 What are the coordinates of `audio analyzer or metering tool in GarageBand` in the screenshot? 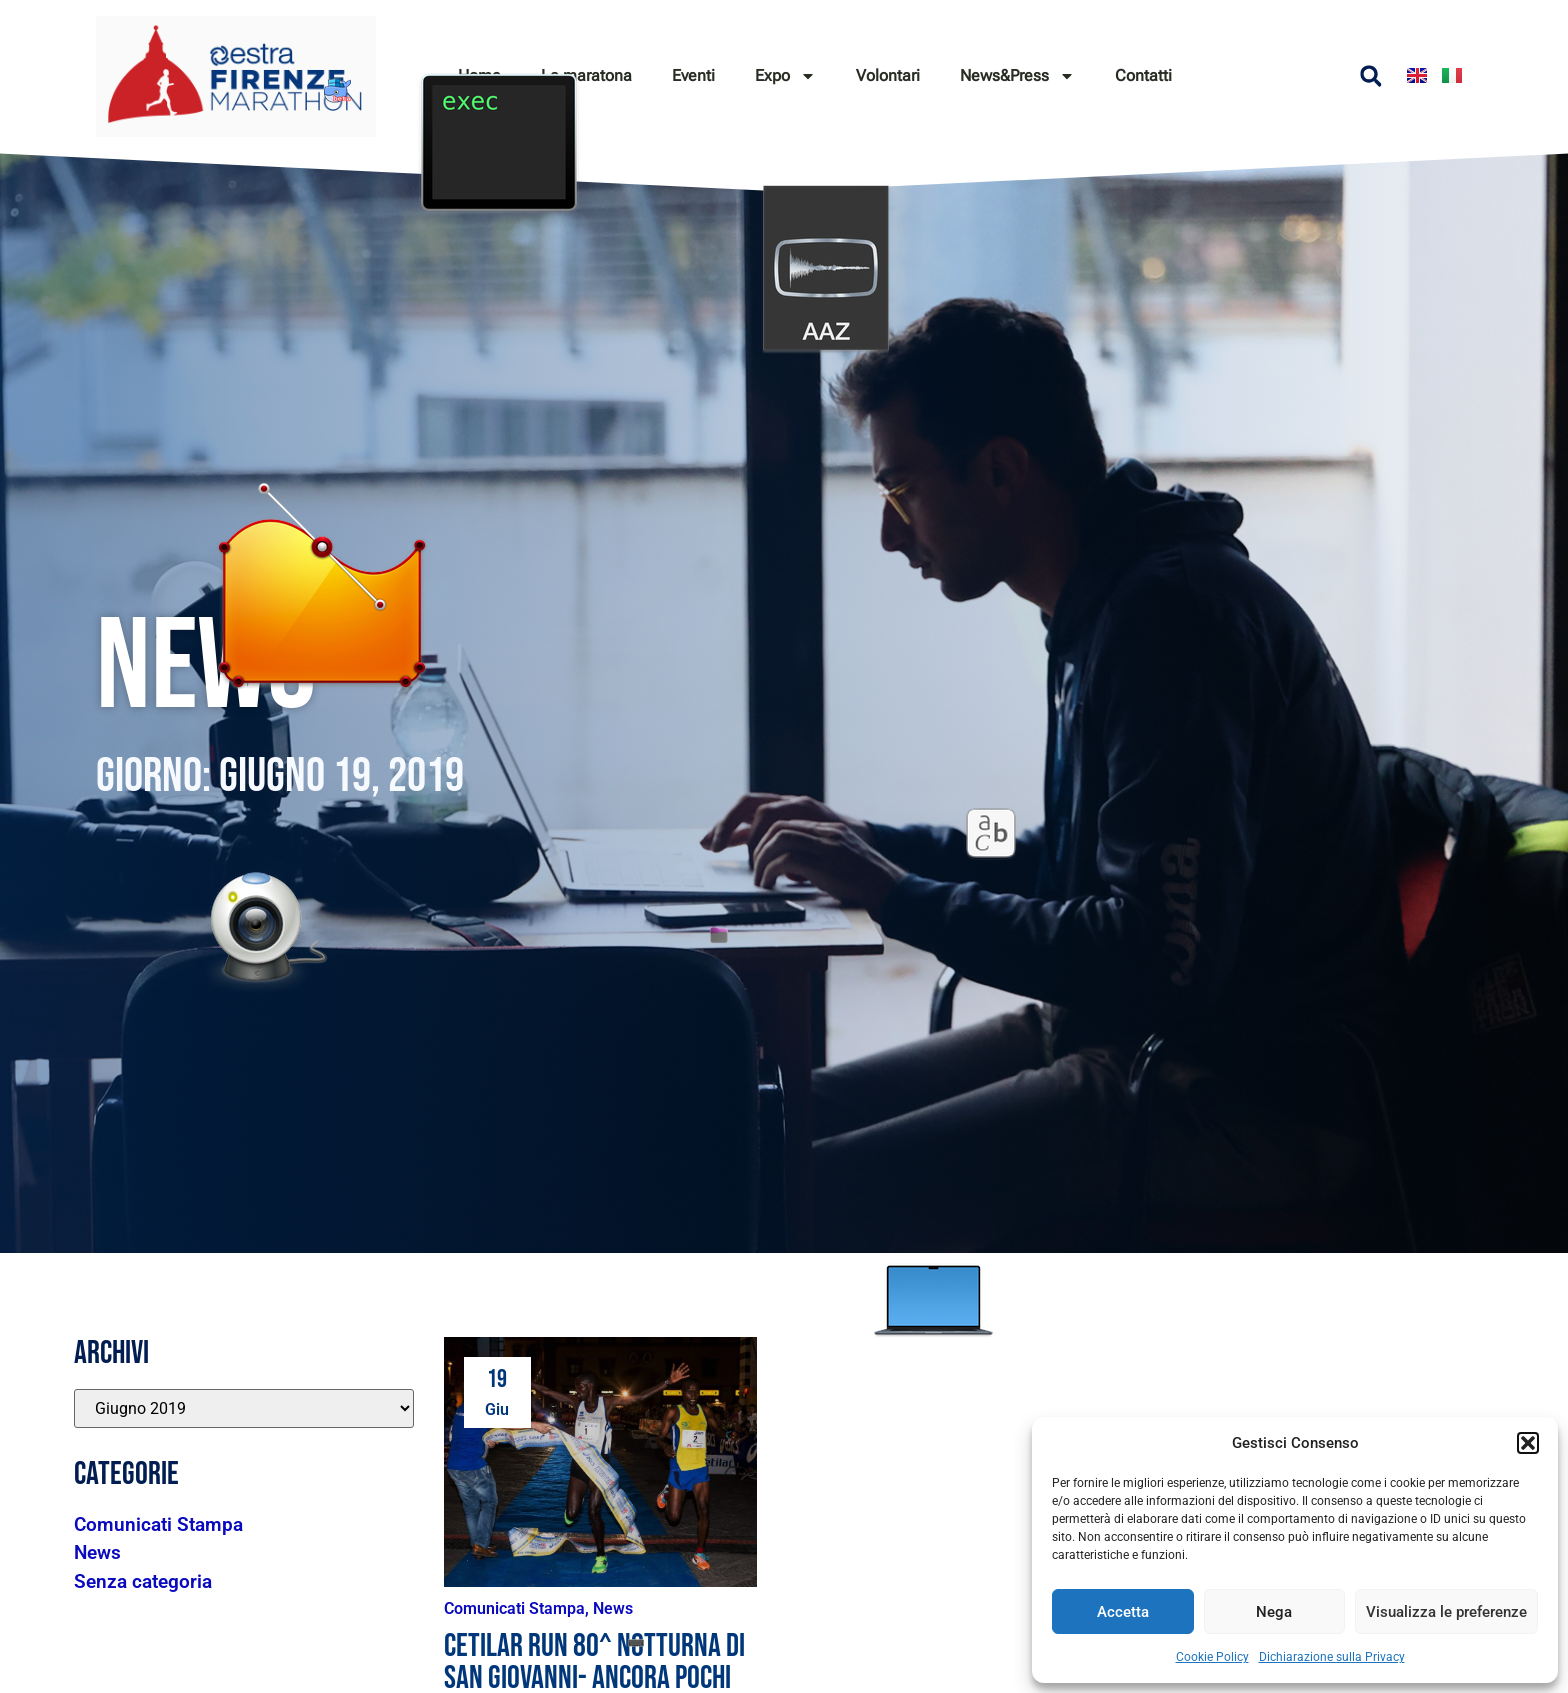 It's located at (826, 272).